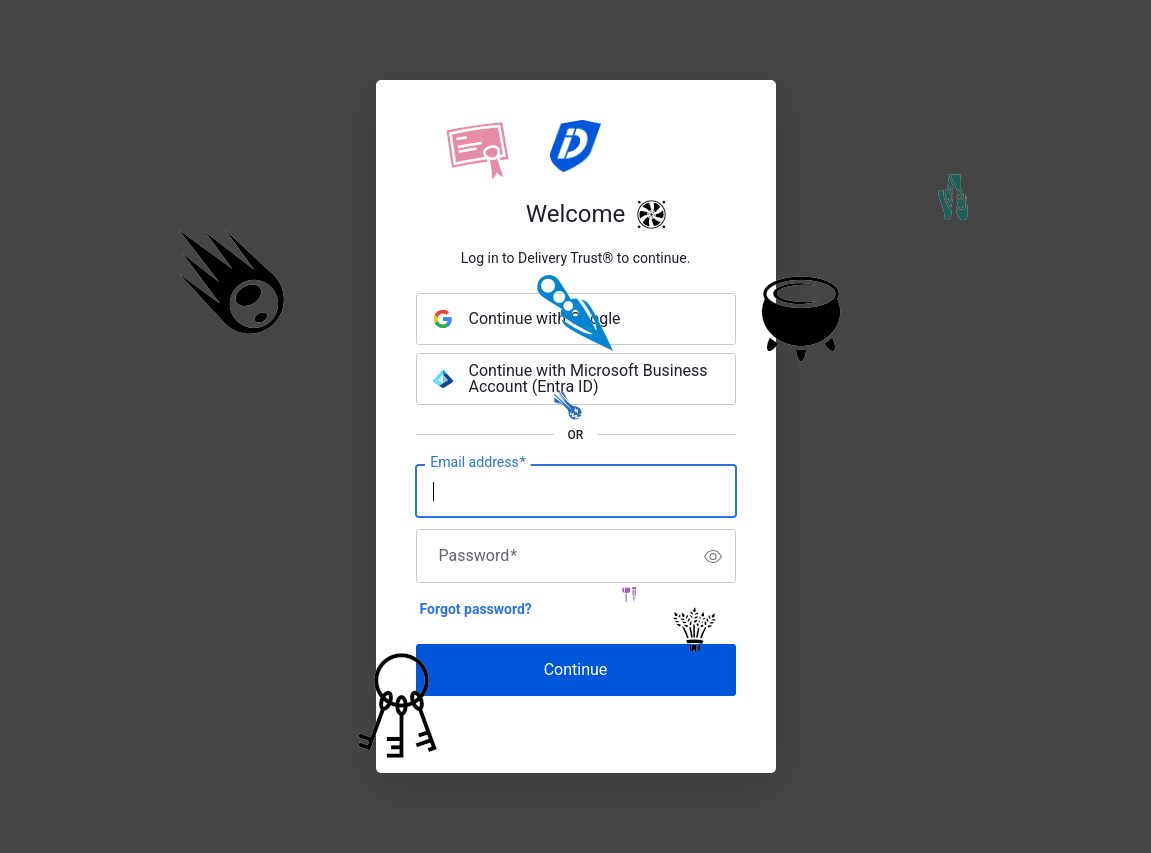 This screenshot has height=853, width=1151. What do you see at coordinates (651, 214) in the screenshot?
I see `access system cooling or fan settings` at bounding box center [651, 214].